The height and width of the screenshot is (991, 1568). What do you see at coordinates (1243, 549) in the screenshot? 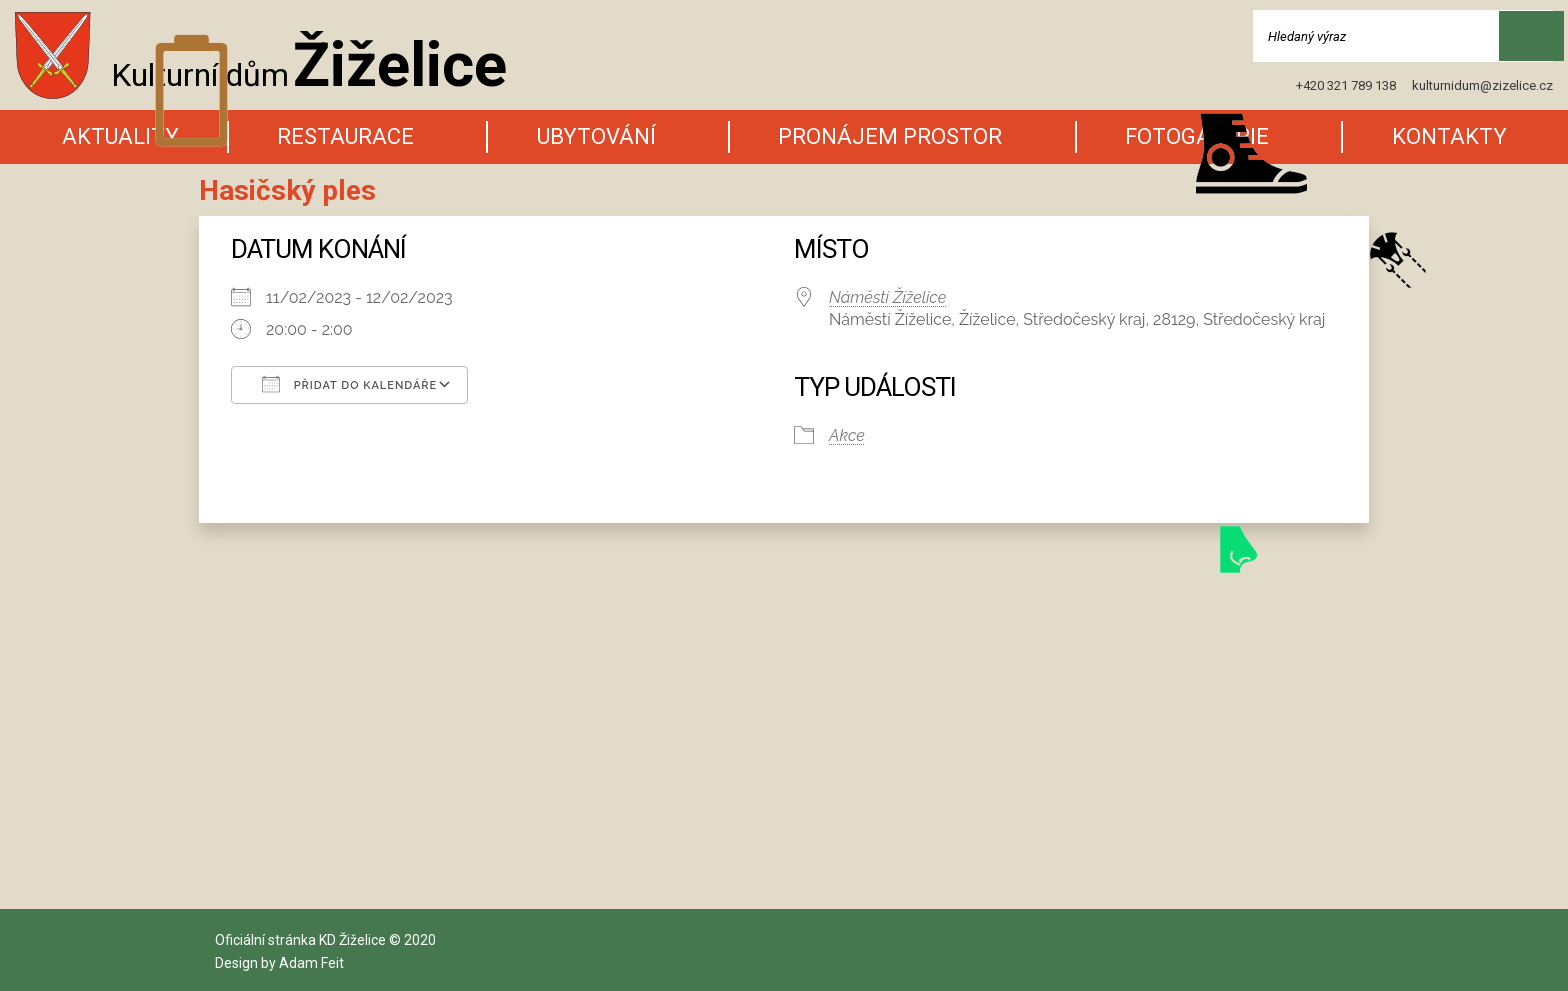
I see `access scent or fragrance settings` at bounding box center [1243, 549].